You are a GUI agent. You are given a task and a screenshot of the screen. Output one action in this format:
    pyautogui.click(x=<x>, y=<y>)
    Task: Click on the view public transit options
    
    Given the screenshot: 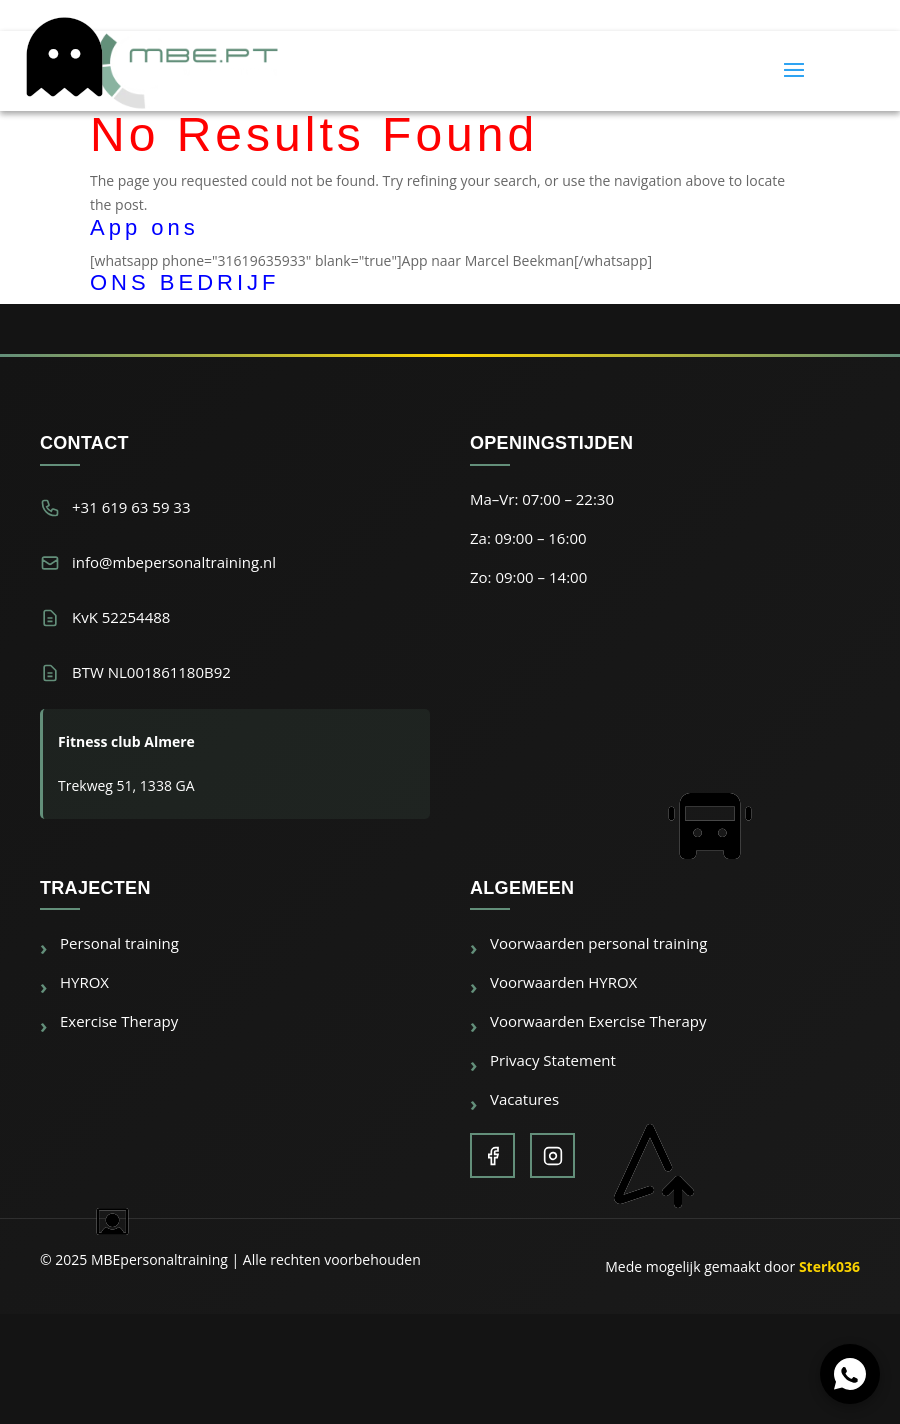 What is the action you would take?
    pyautogui.click(x=710, y=826)
    